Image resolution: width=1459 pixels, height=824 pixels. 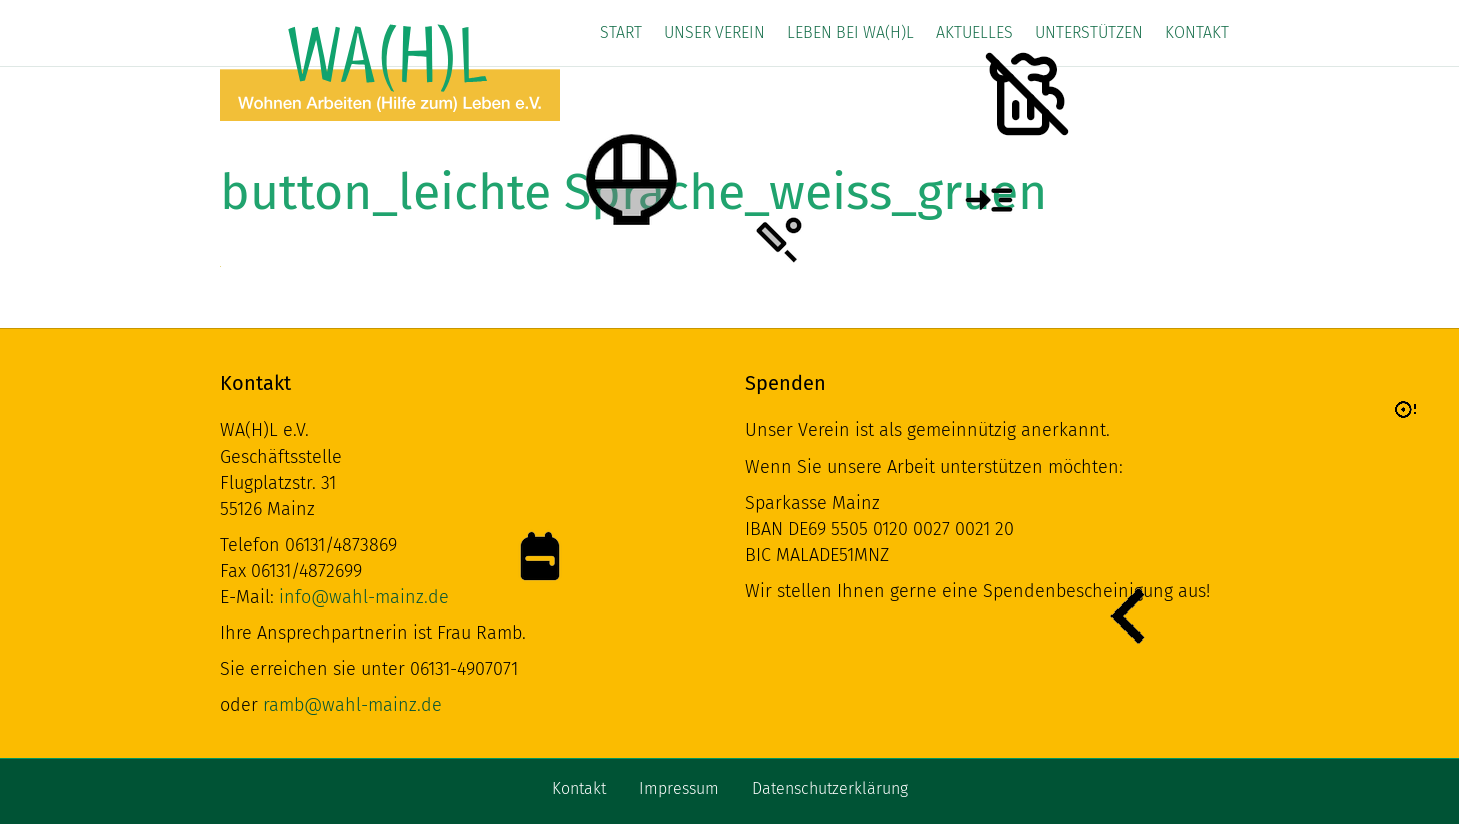 What do you see at coordinates (989, 200) in the screenshot?
I see `expand to read more content` at bounding box center [989, 200].